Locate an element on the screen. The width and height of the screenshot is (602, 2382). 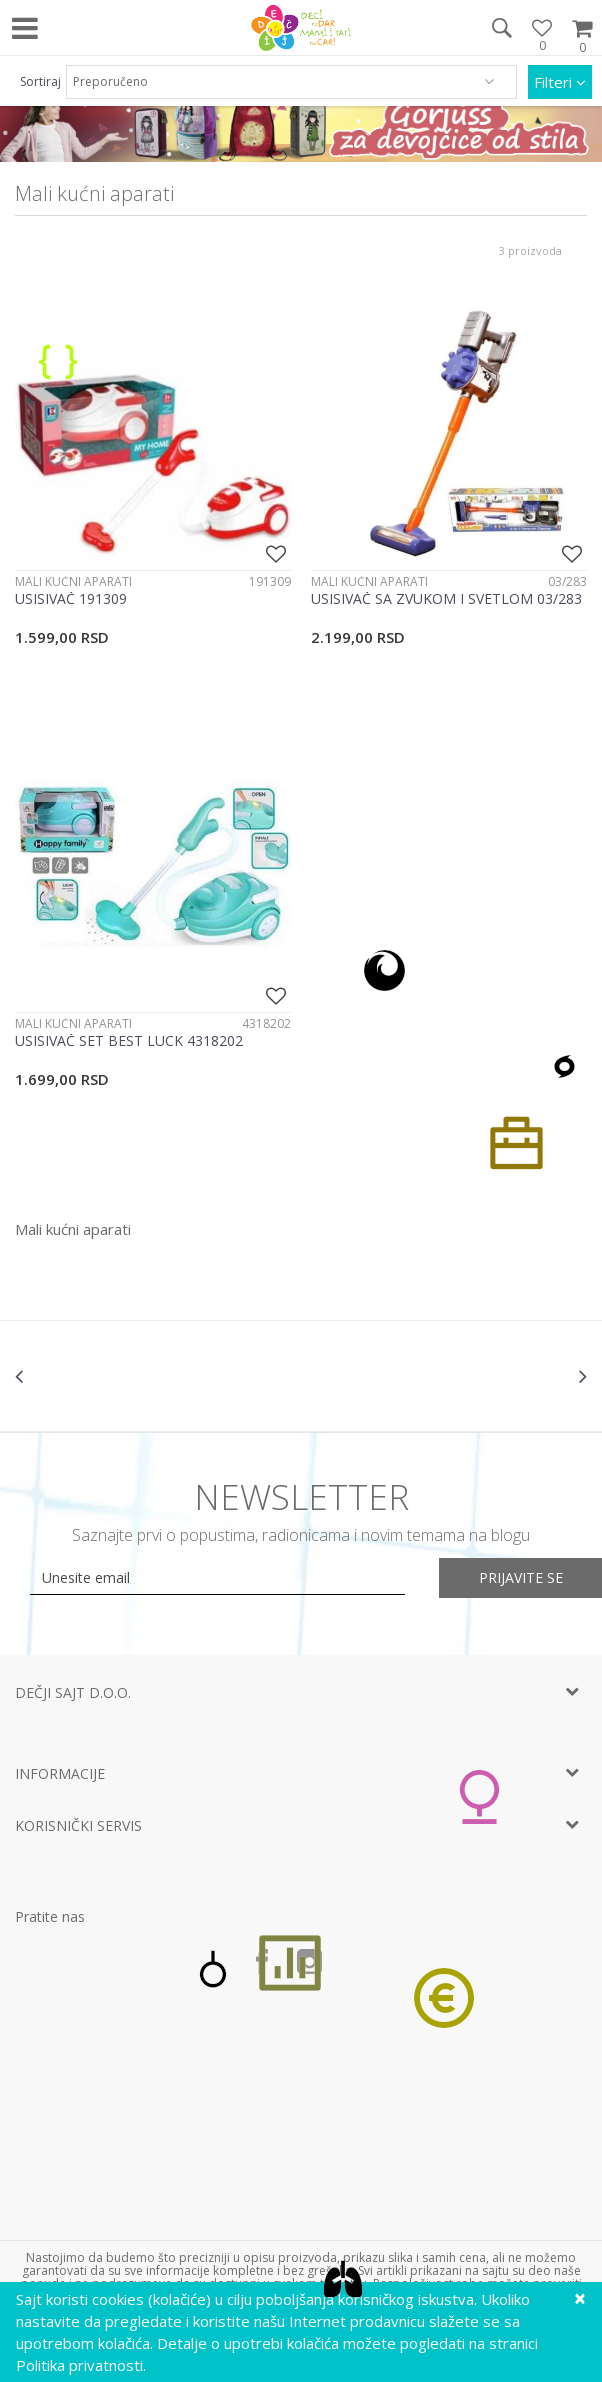
access code editor or development tools is located at coordinates (58, 362).